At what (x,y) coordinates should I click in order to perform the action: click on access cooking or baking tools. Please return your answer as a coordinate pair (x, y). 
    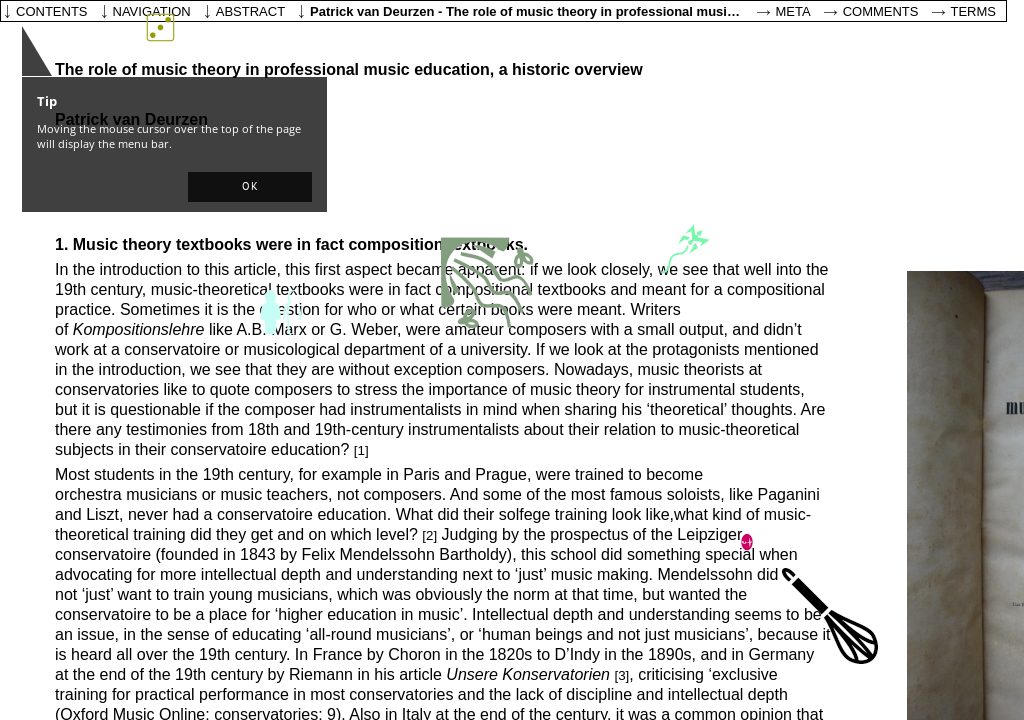
    Looking at the image, I should click on (830, 616).